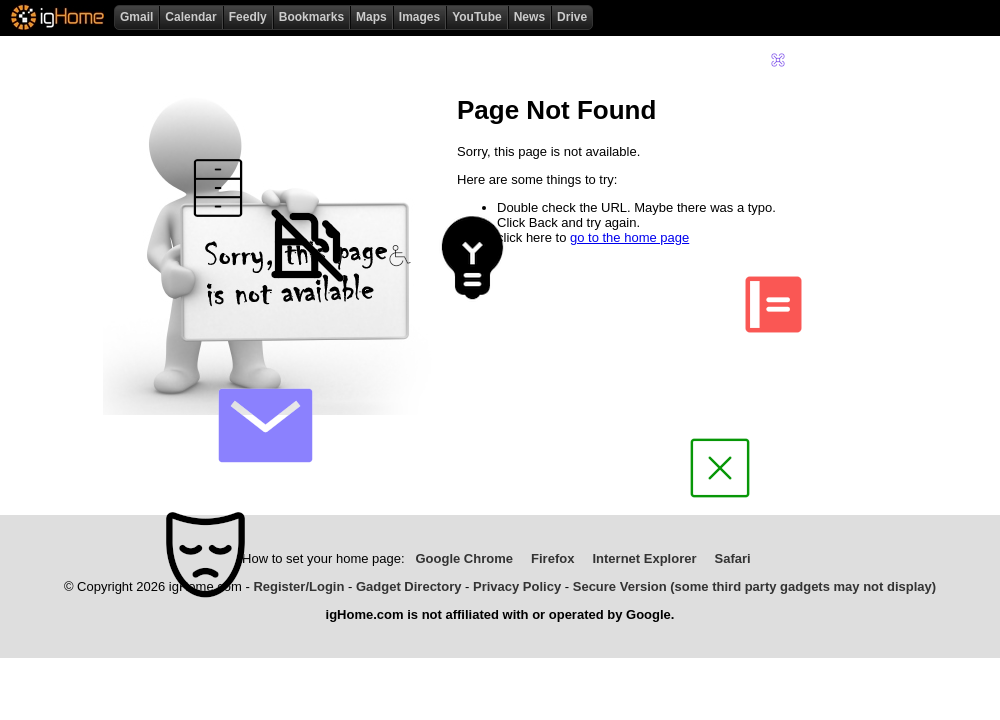  What do you see at coordinates (205, 551) in the screenshot?
I see `indicates sad or negative mood/emotion` at bounding box center [205, 551].